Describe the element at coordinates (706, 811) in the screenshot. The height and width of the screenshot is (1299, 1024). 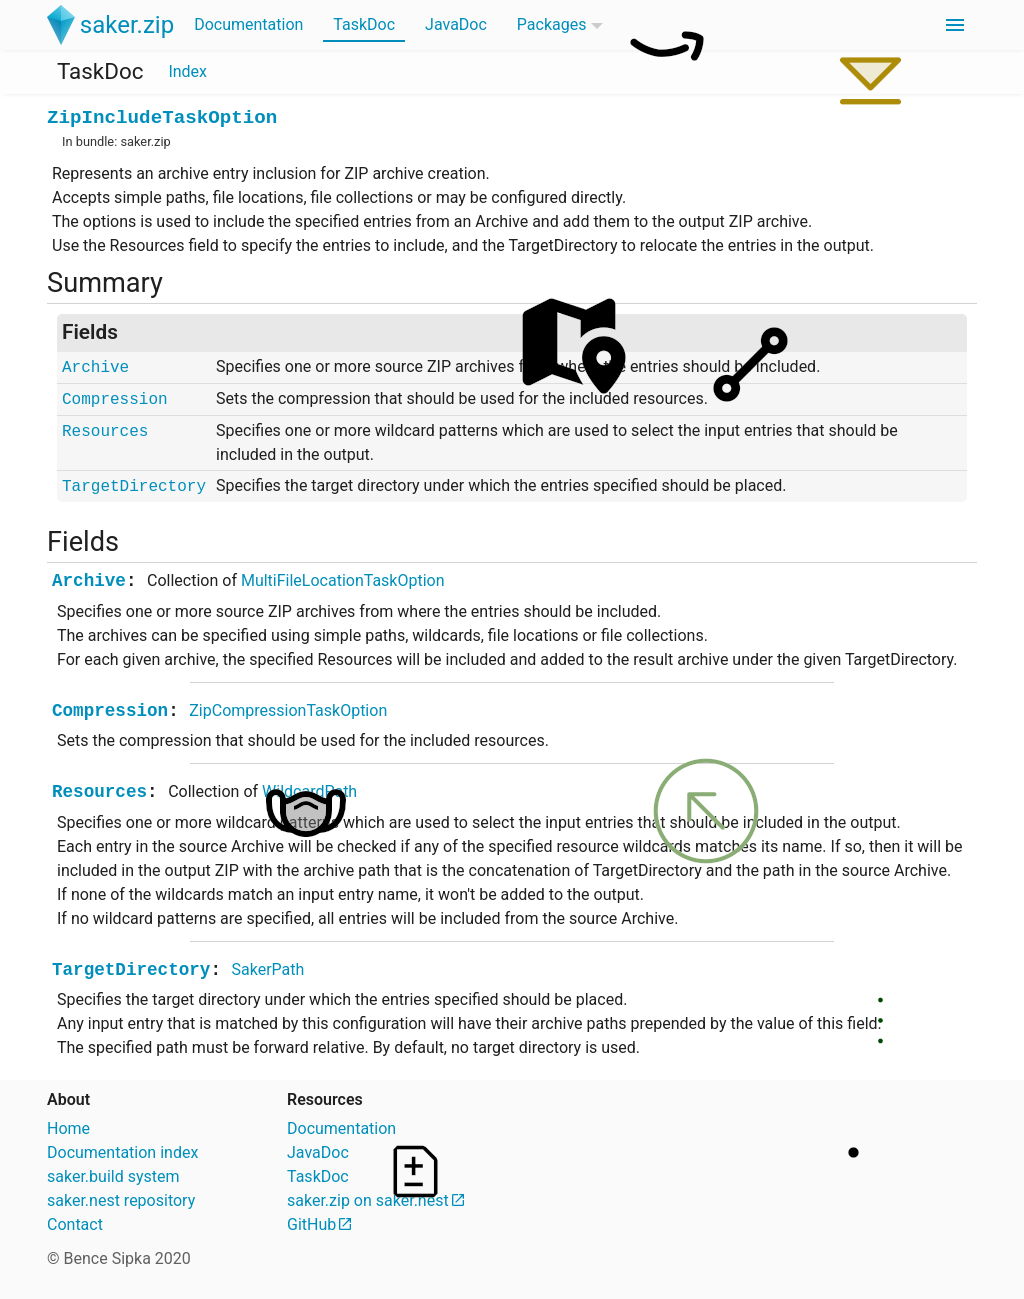
I see `navigate back to previous screen` at that location.